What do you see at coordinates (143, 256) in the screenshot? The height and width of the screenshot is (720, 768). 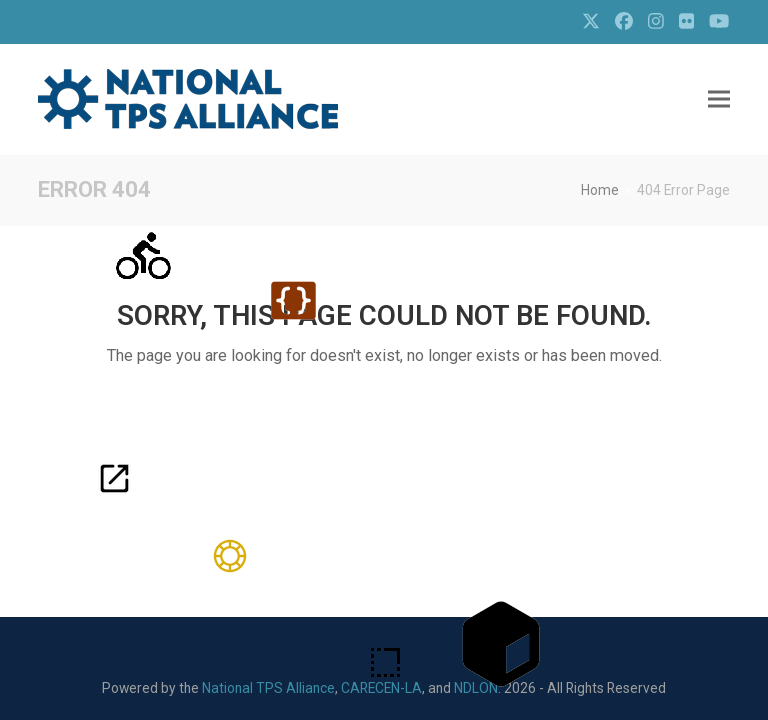 I see `get cycling directions` at bounding box center [143, 256].